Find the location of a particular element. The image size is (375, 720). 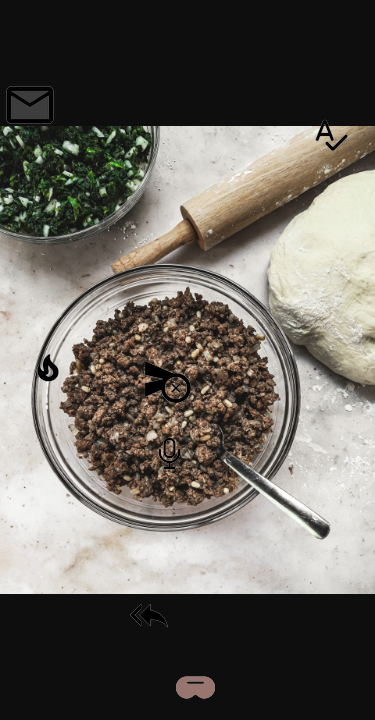

enable spellcheck or grammar checking is located at coordinates (330, 134).